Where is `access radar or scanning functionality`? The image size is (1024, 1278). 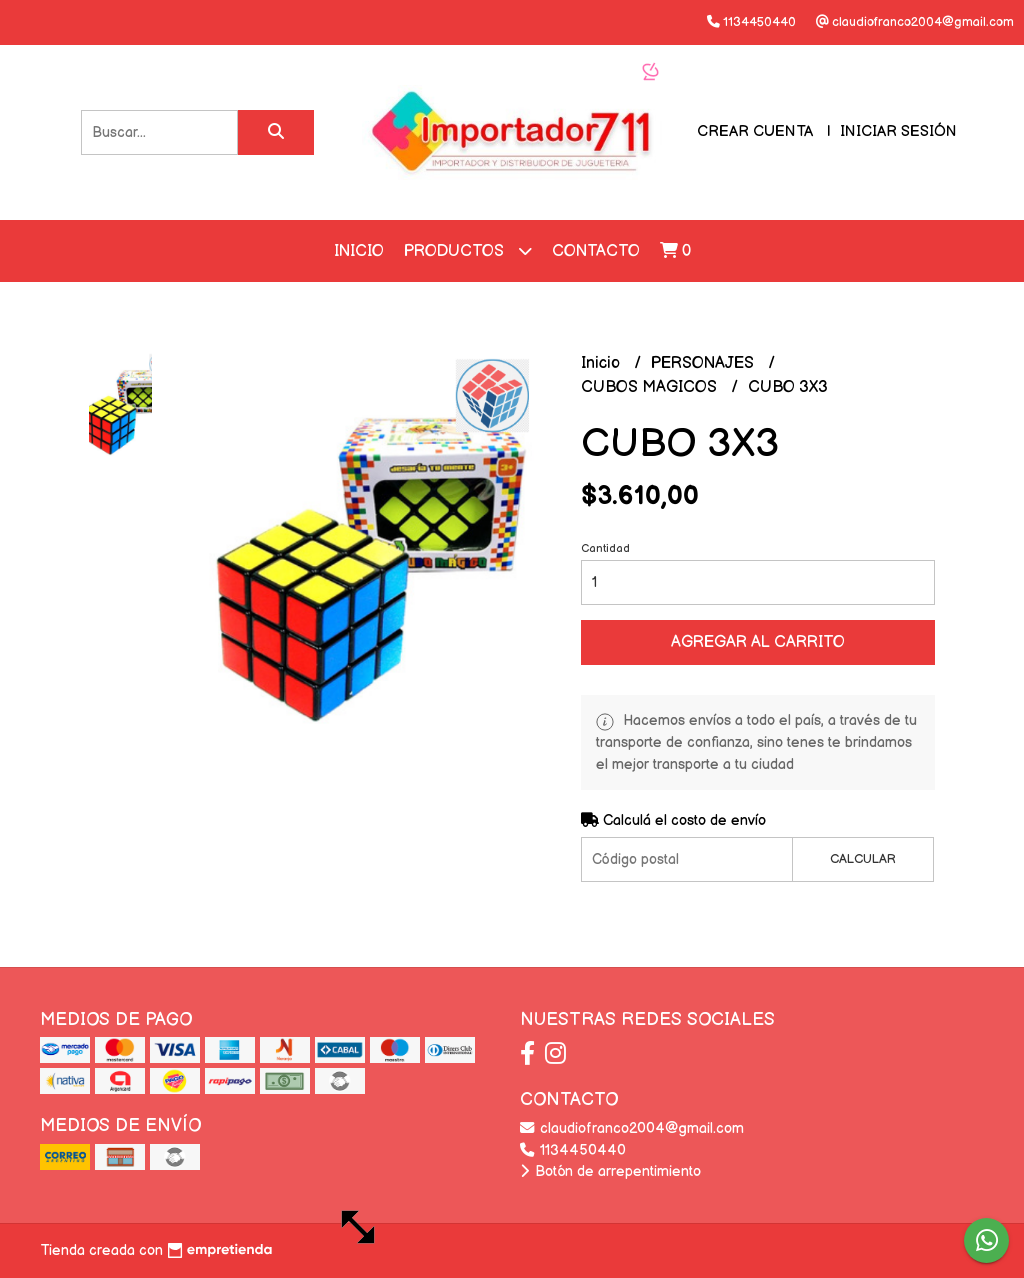 access radar or scanning functionality is located at coordinates (650, 71).